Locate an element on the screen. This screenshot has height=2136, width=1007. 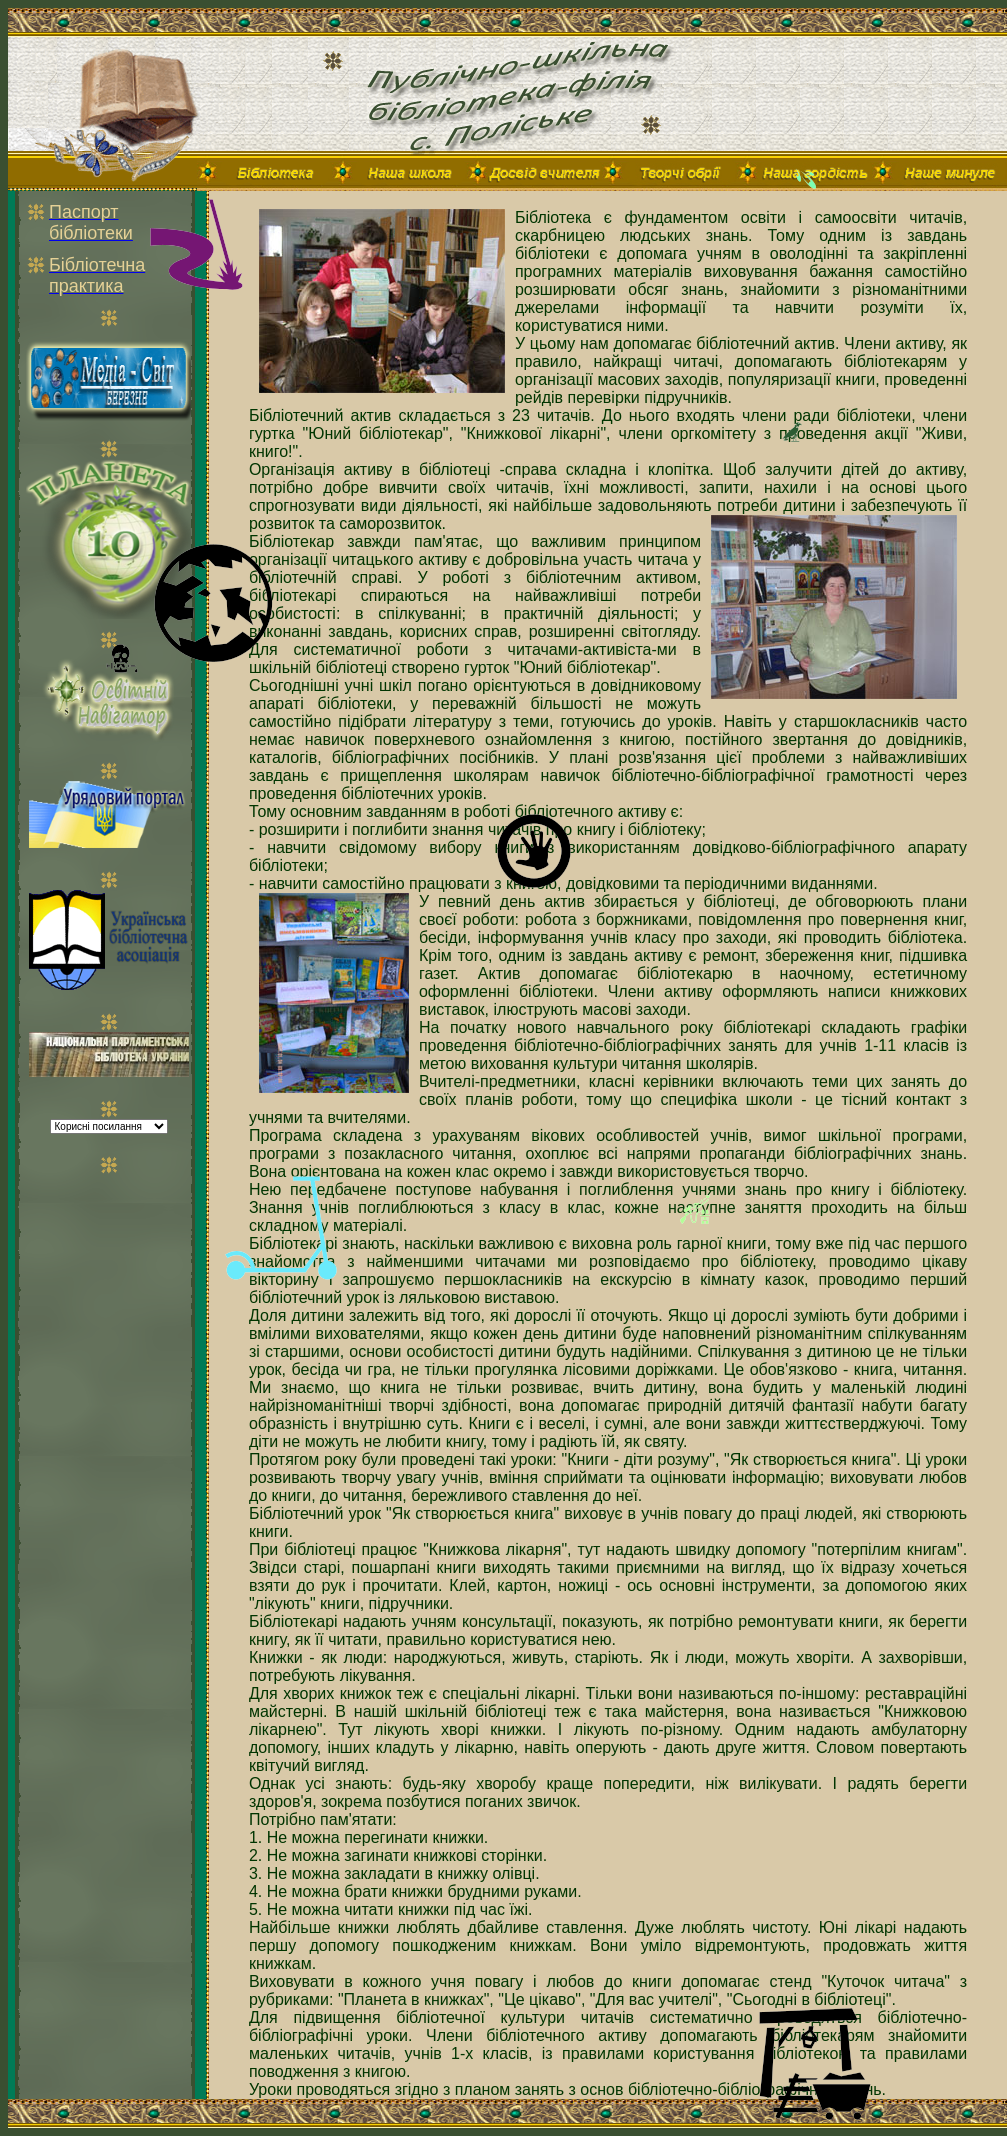
indicates lethal injection or poison hazard is located at coordinates (121, 658).